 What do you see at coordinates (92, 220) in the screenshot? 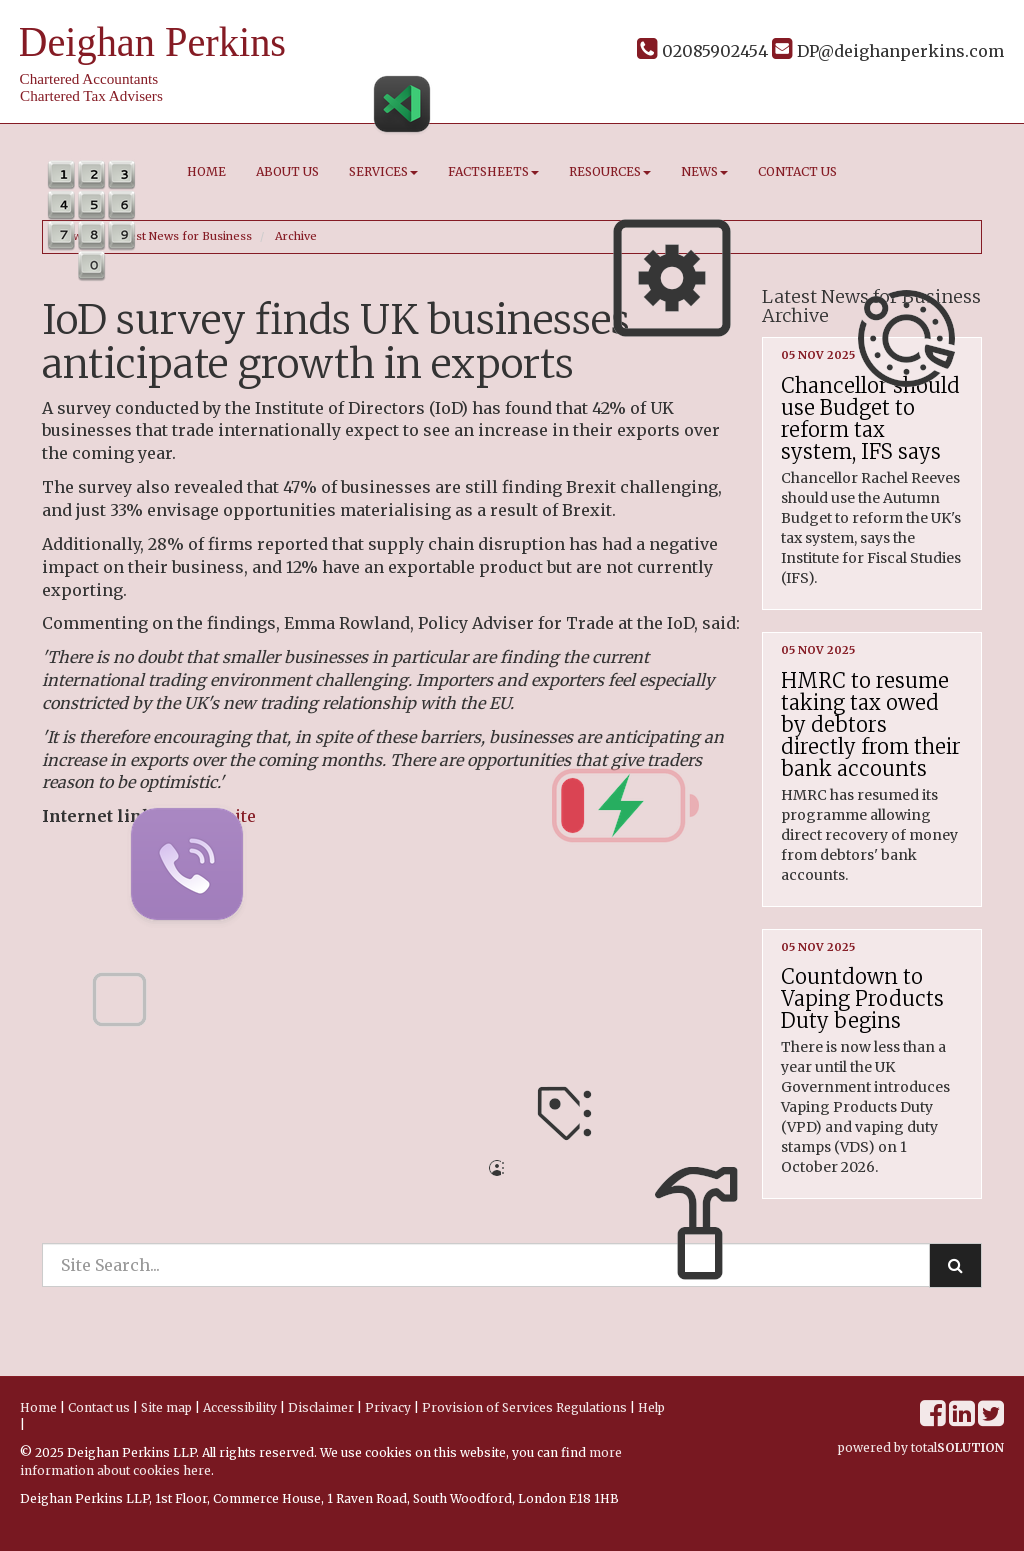
I see `open phone dialpad for entering numbers` at bounding box center [92, 220].